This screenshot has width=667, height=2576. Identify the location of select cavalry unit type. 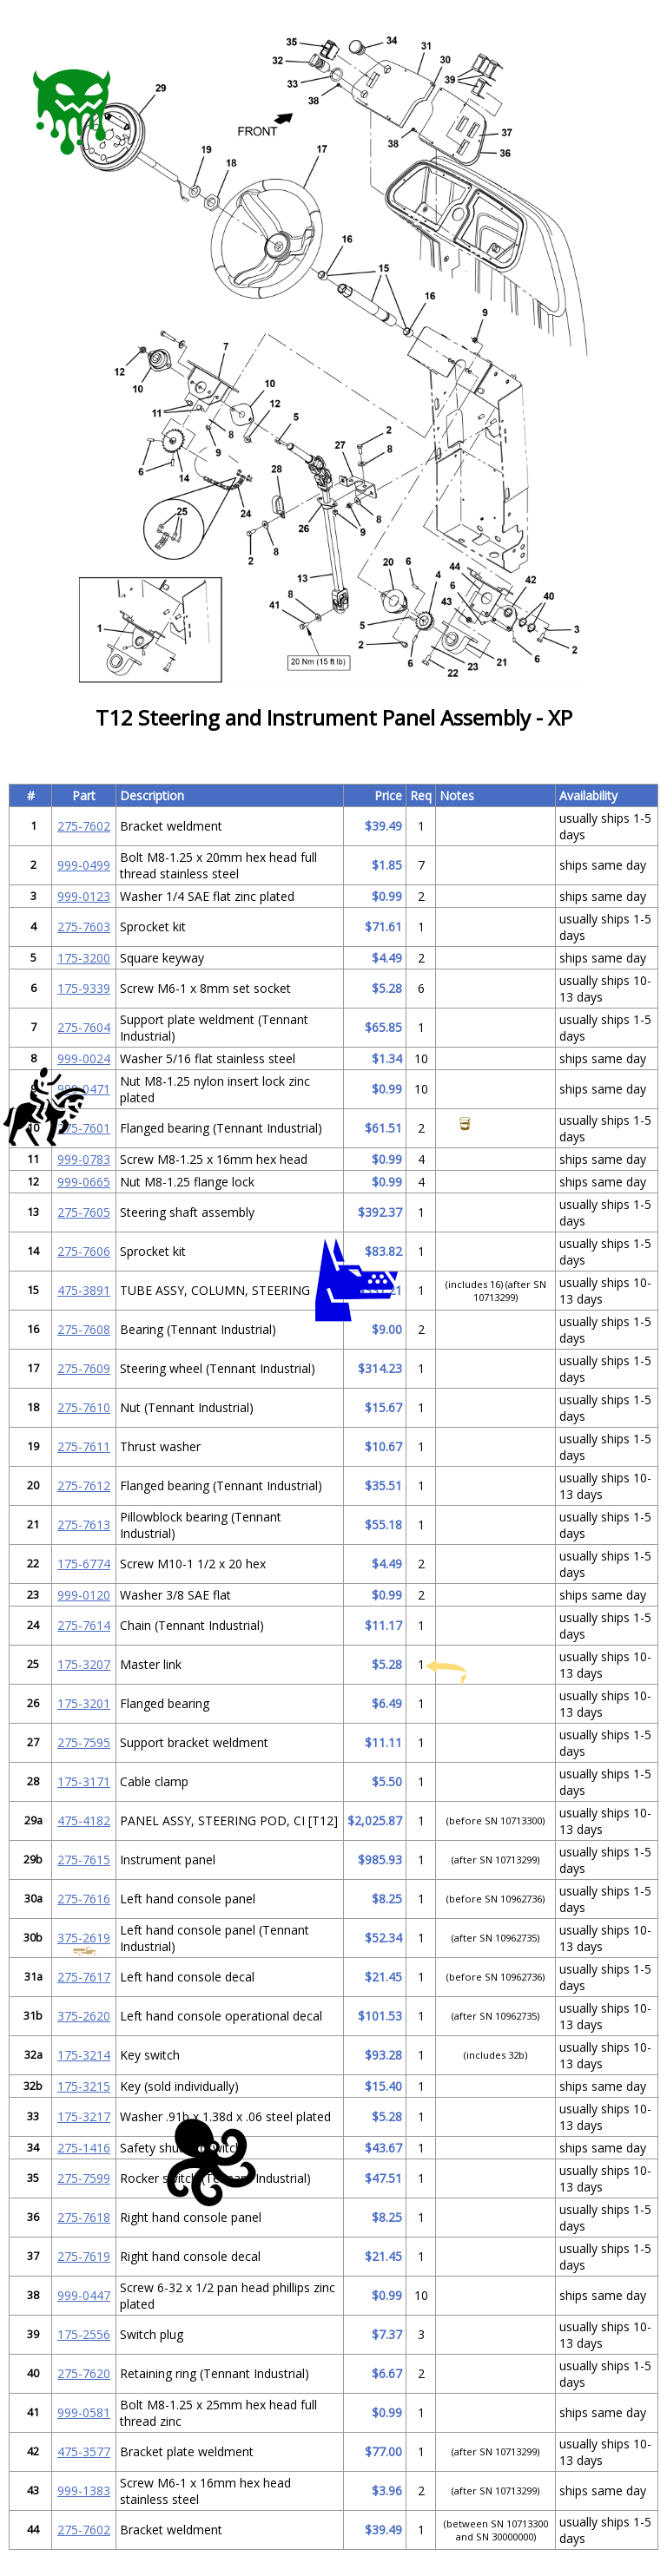
(44, 1107).